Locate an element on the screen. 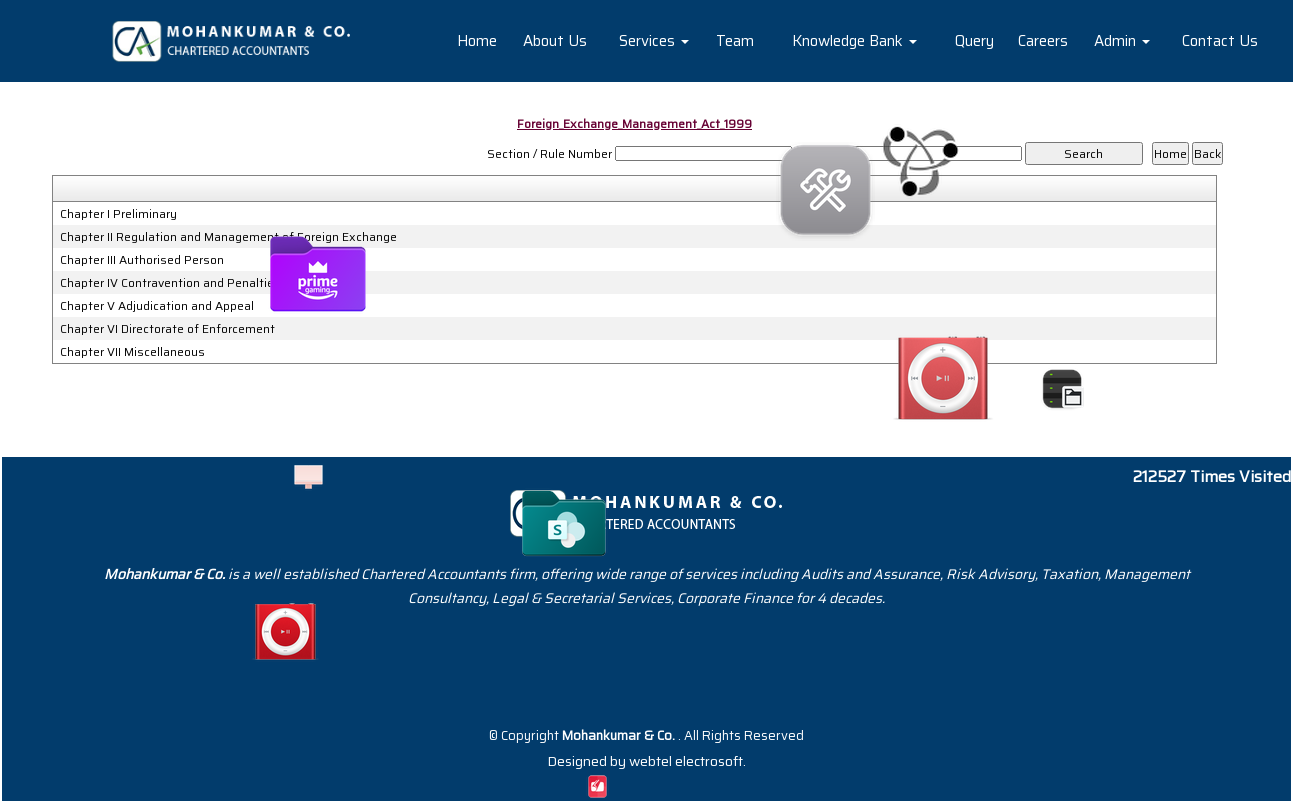  open microsoft sharepoint folder is located at coordinates (563, 525).